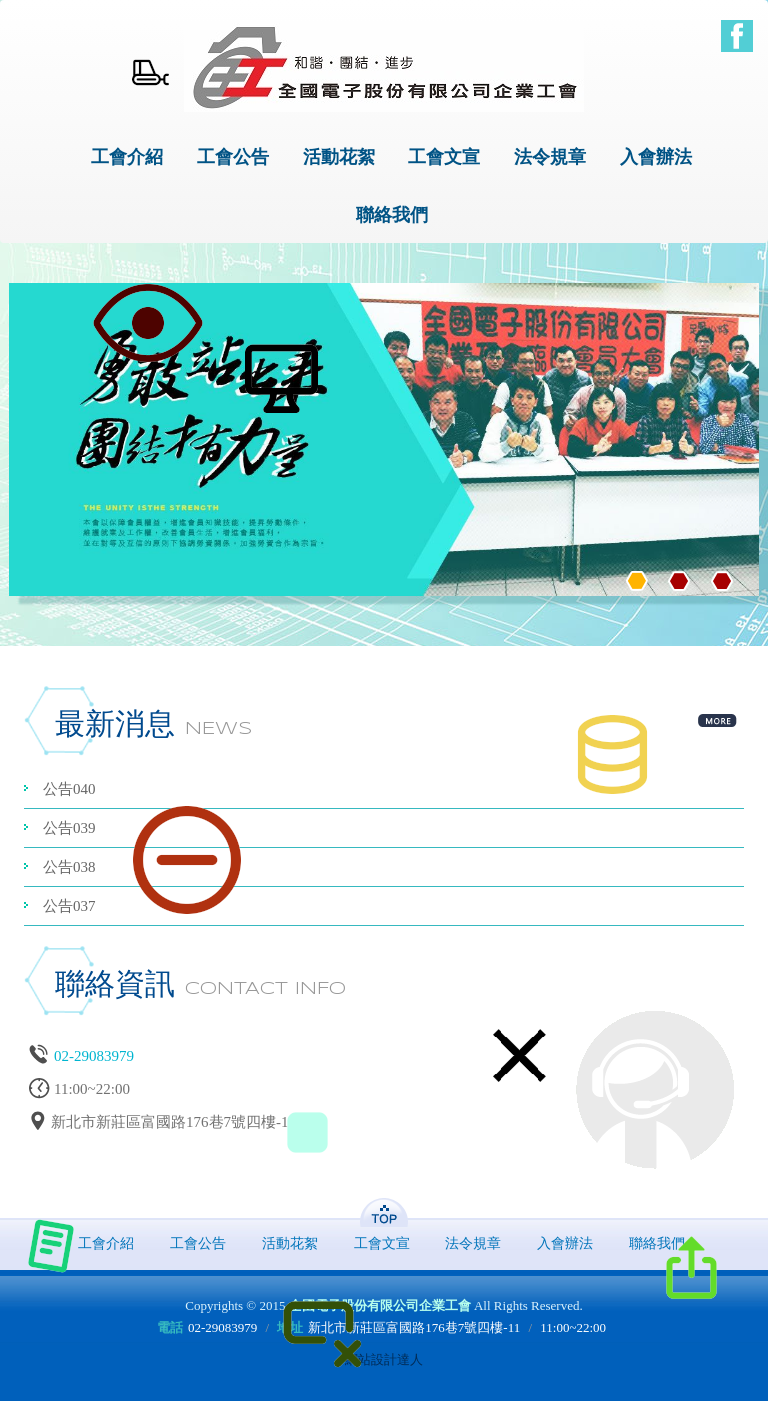 The image size is (768, 1401). Describe the element at coordinates (612, 754) in the screenshot. I see `access database settings` at that location.